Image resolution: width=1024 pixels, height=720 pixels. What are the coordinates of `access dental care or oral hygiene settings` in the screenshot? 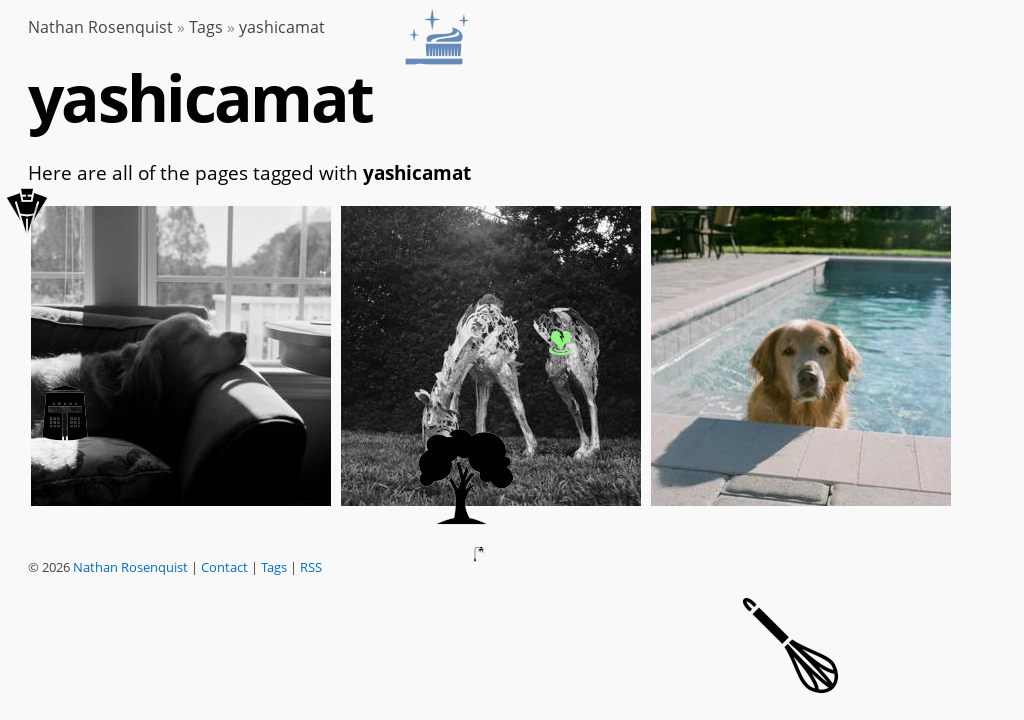 It's located at (436, 39).